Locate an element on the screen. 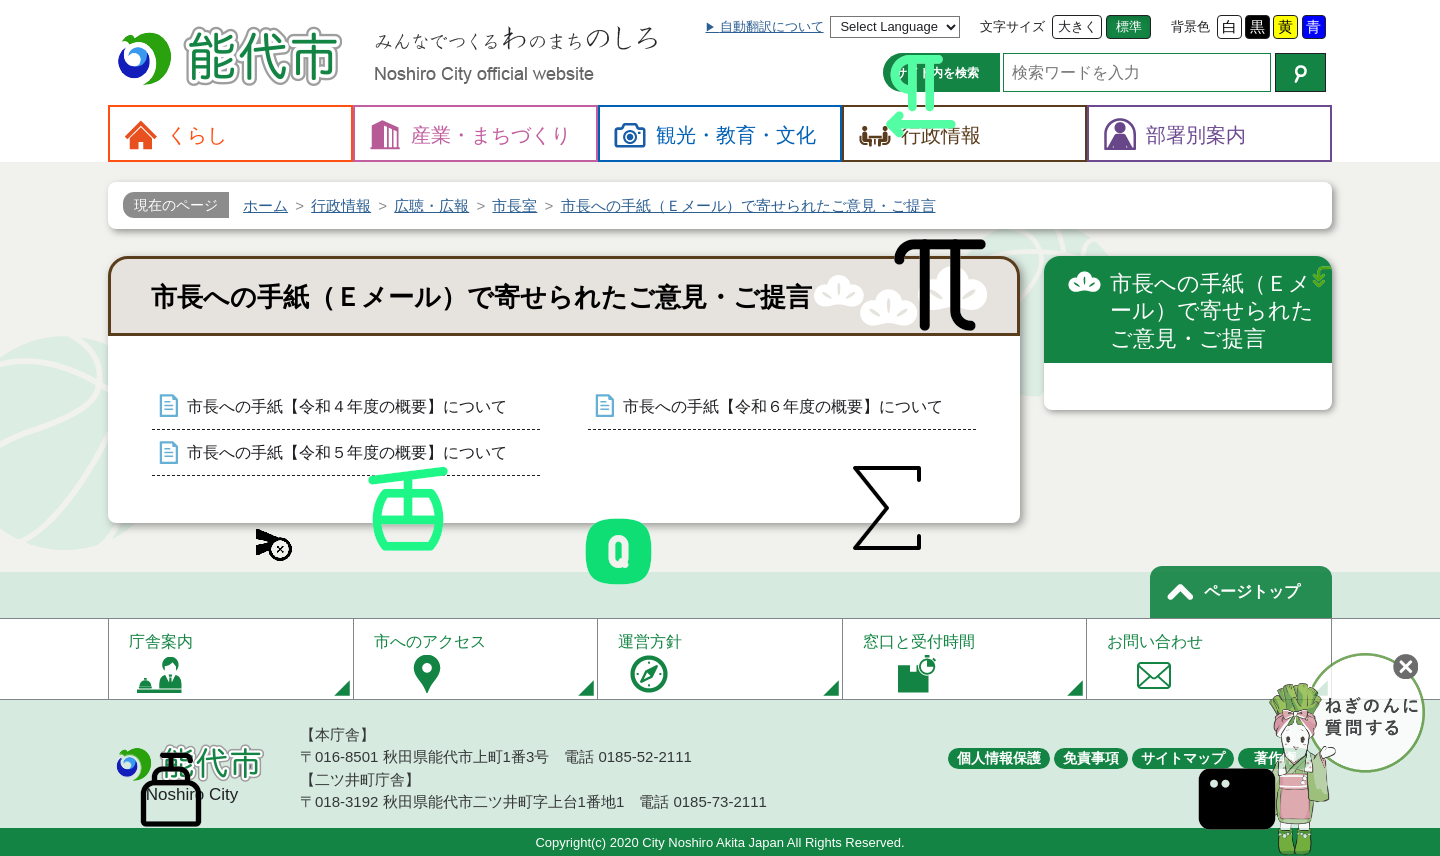  access mathematical constants or formulas is located at coordinates (940, 285).